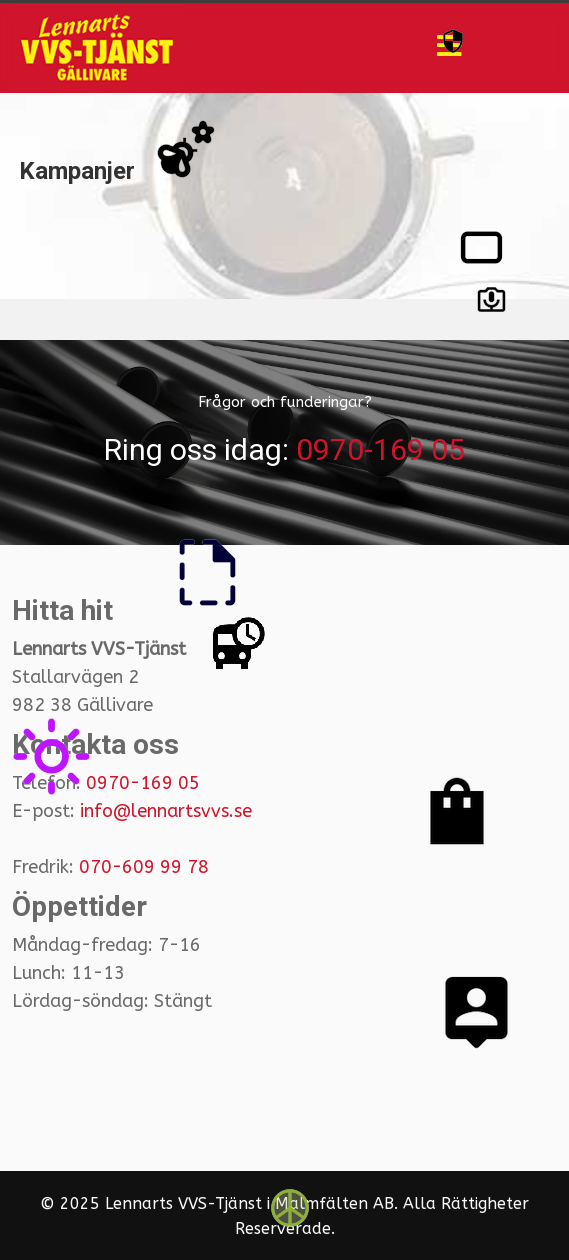  I want to click on manage camera and microphone permissions, so click(491, 299).